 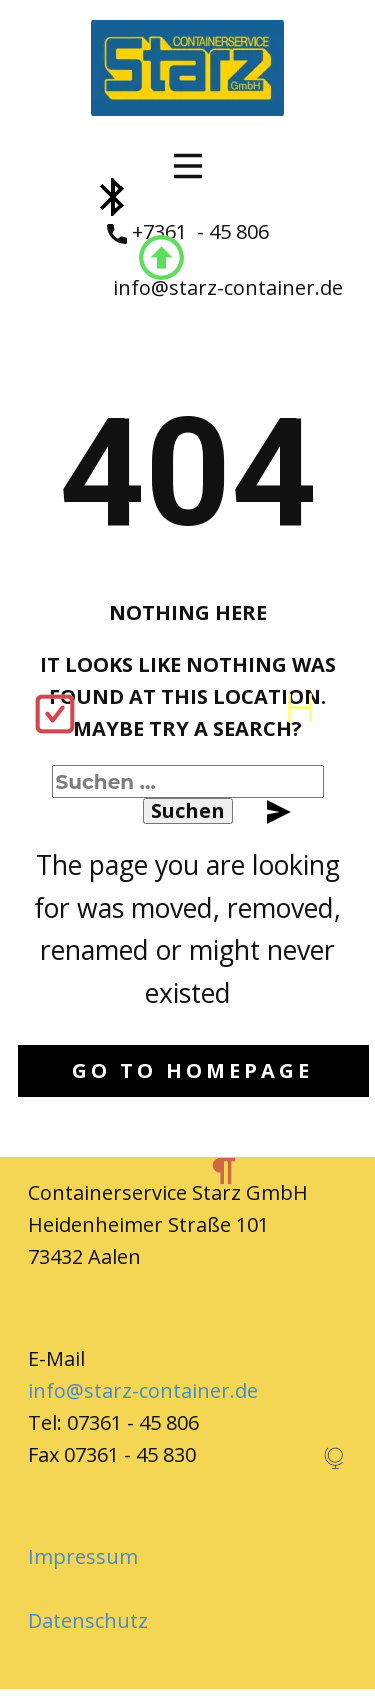 What do you see at coordinates (113, 197) in the screenshot?
I see `toggle bluetooth connectivity` at bounding box center [113, 197].